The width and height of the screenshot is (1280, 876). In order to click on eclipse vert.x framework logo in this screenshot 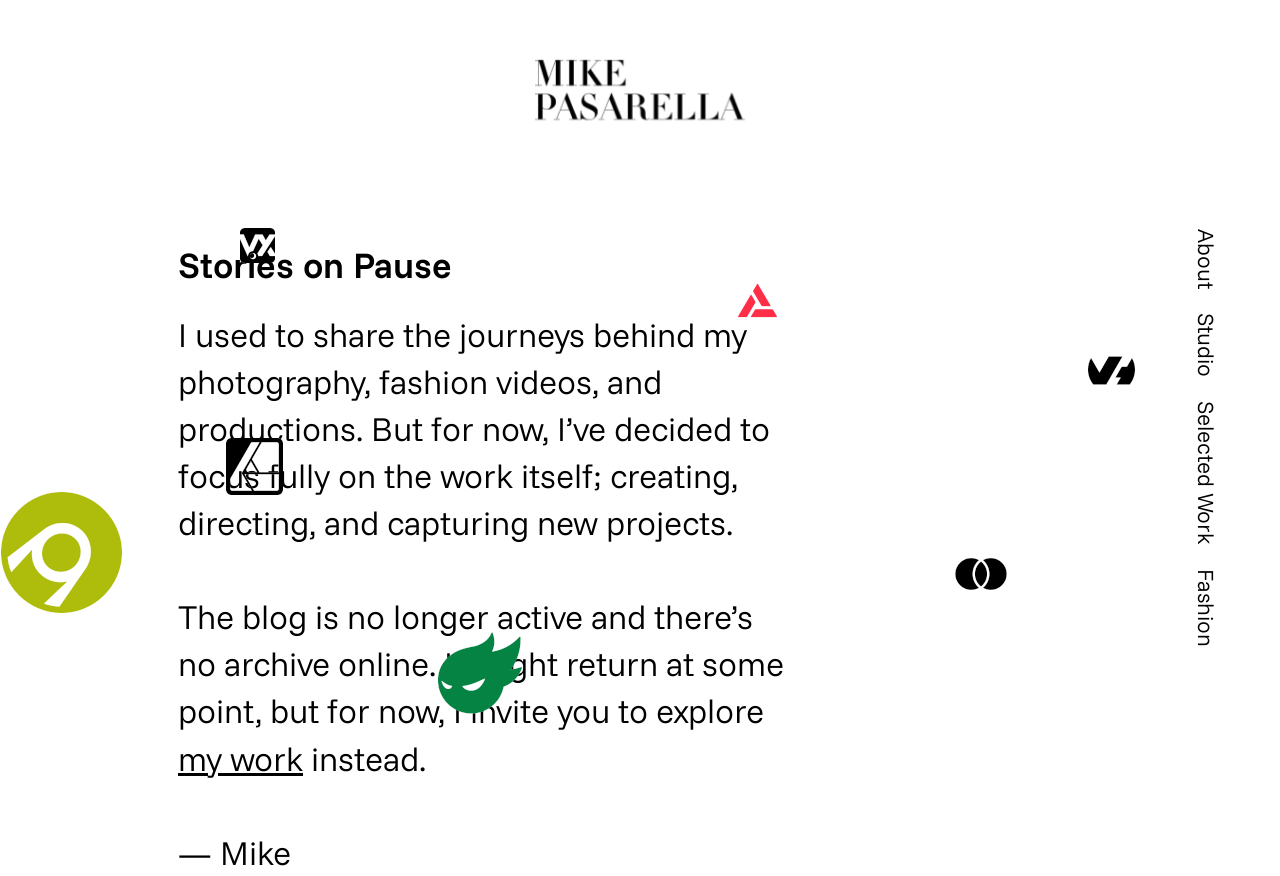, I will do `click(257, 245)`.